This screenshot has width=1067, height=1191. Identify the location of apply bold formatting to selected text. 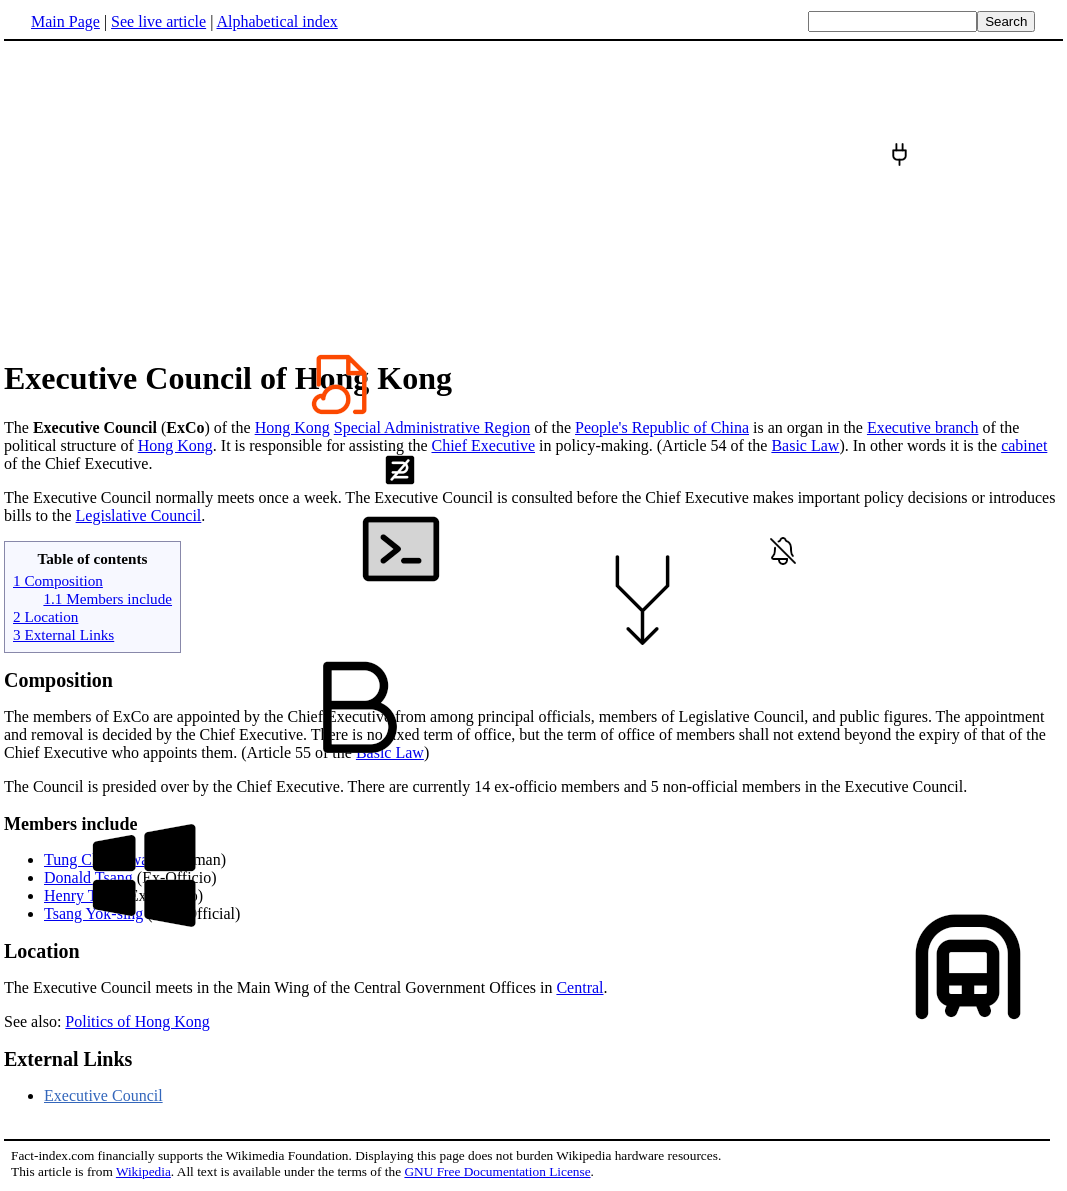
(353, 709).